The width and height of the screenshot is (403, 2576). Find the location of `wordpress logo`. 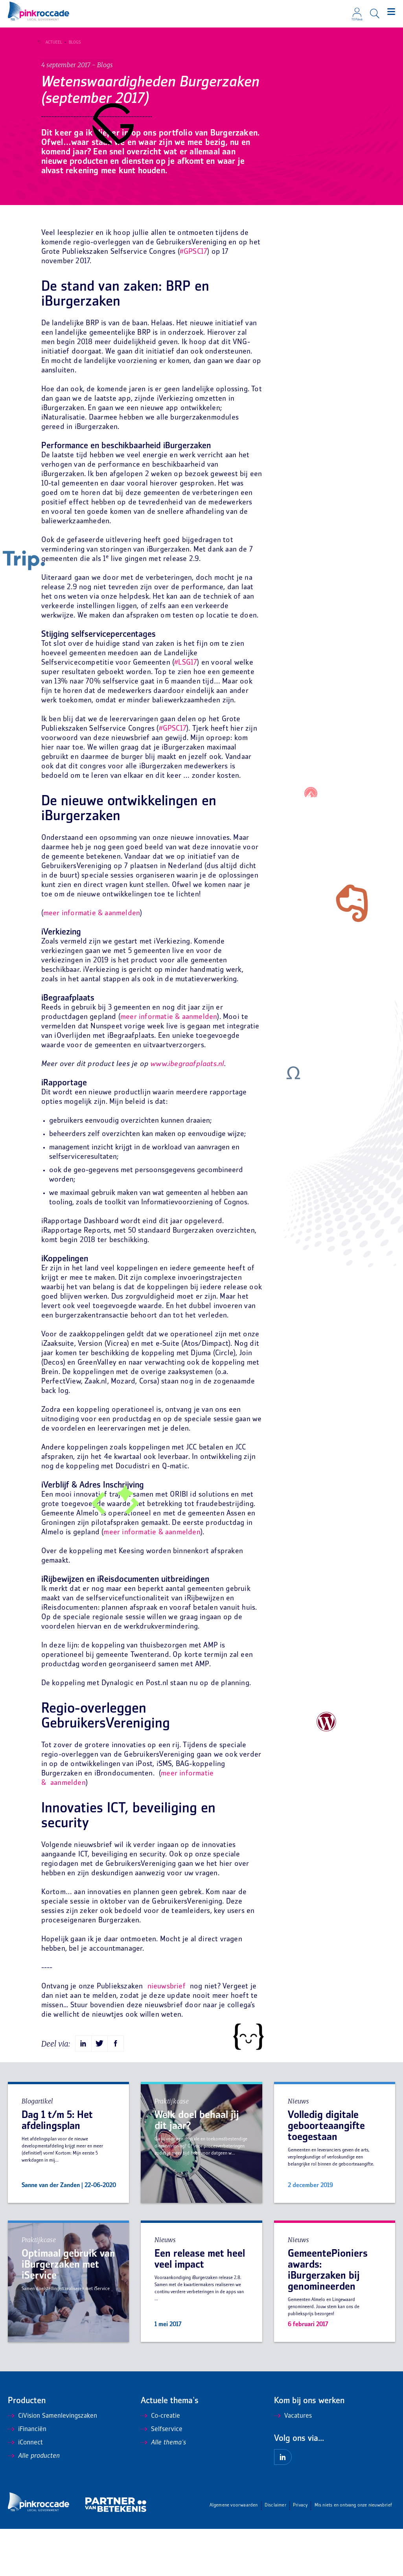

wordpress logo is located at coordinates (326, 1722).